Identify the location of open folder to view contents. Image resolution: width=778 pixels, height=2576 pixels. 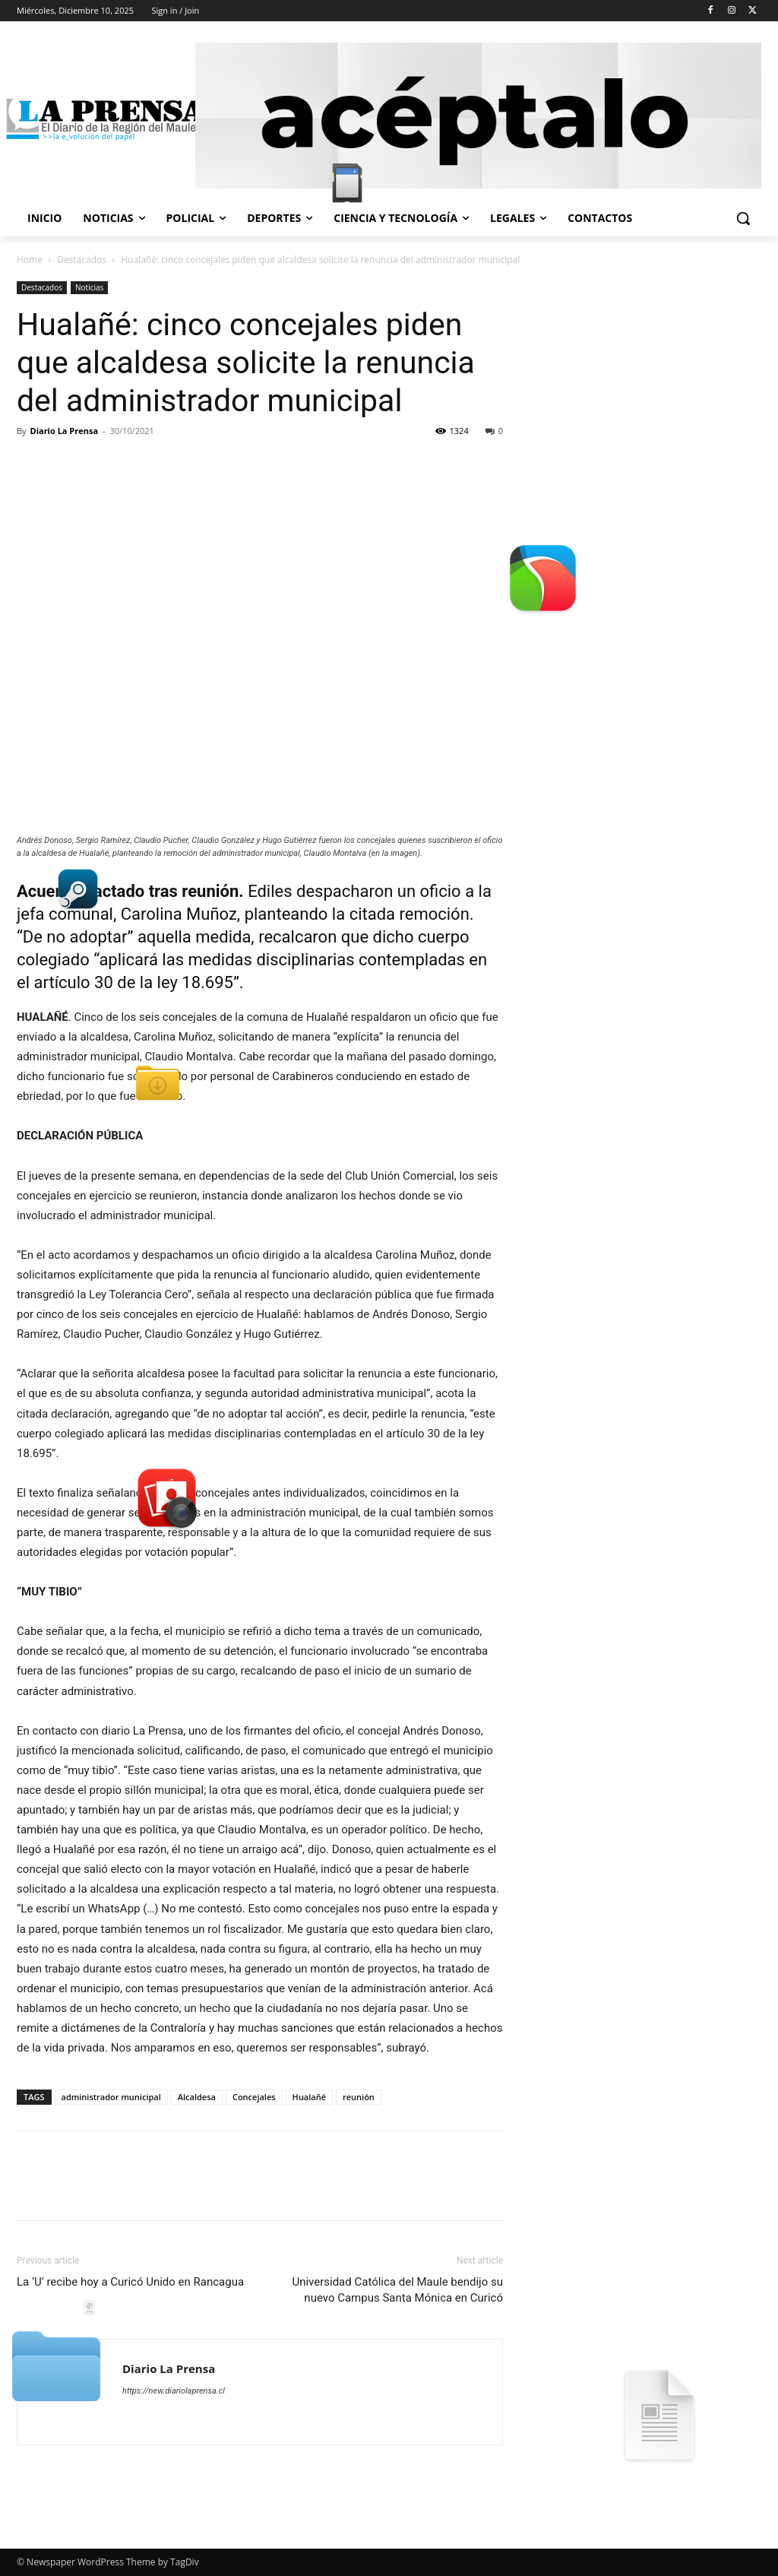
(56, 2366).